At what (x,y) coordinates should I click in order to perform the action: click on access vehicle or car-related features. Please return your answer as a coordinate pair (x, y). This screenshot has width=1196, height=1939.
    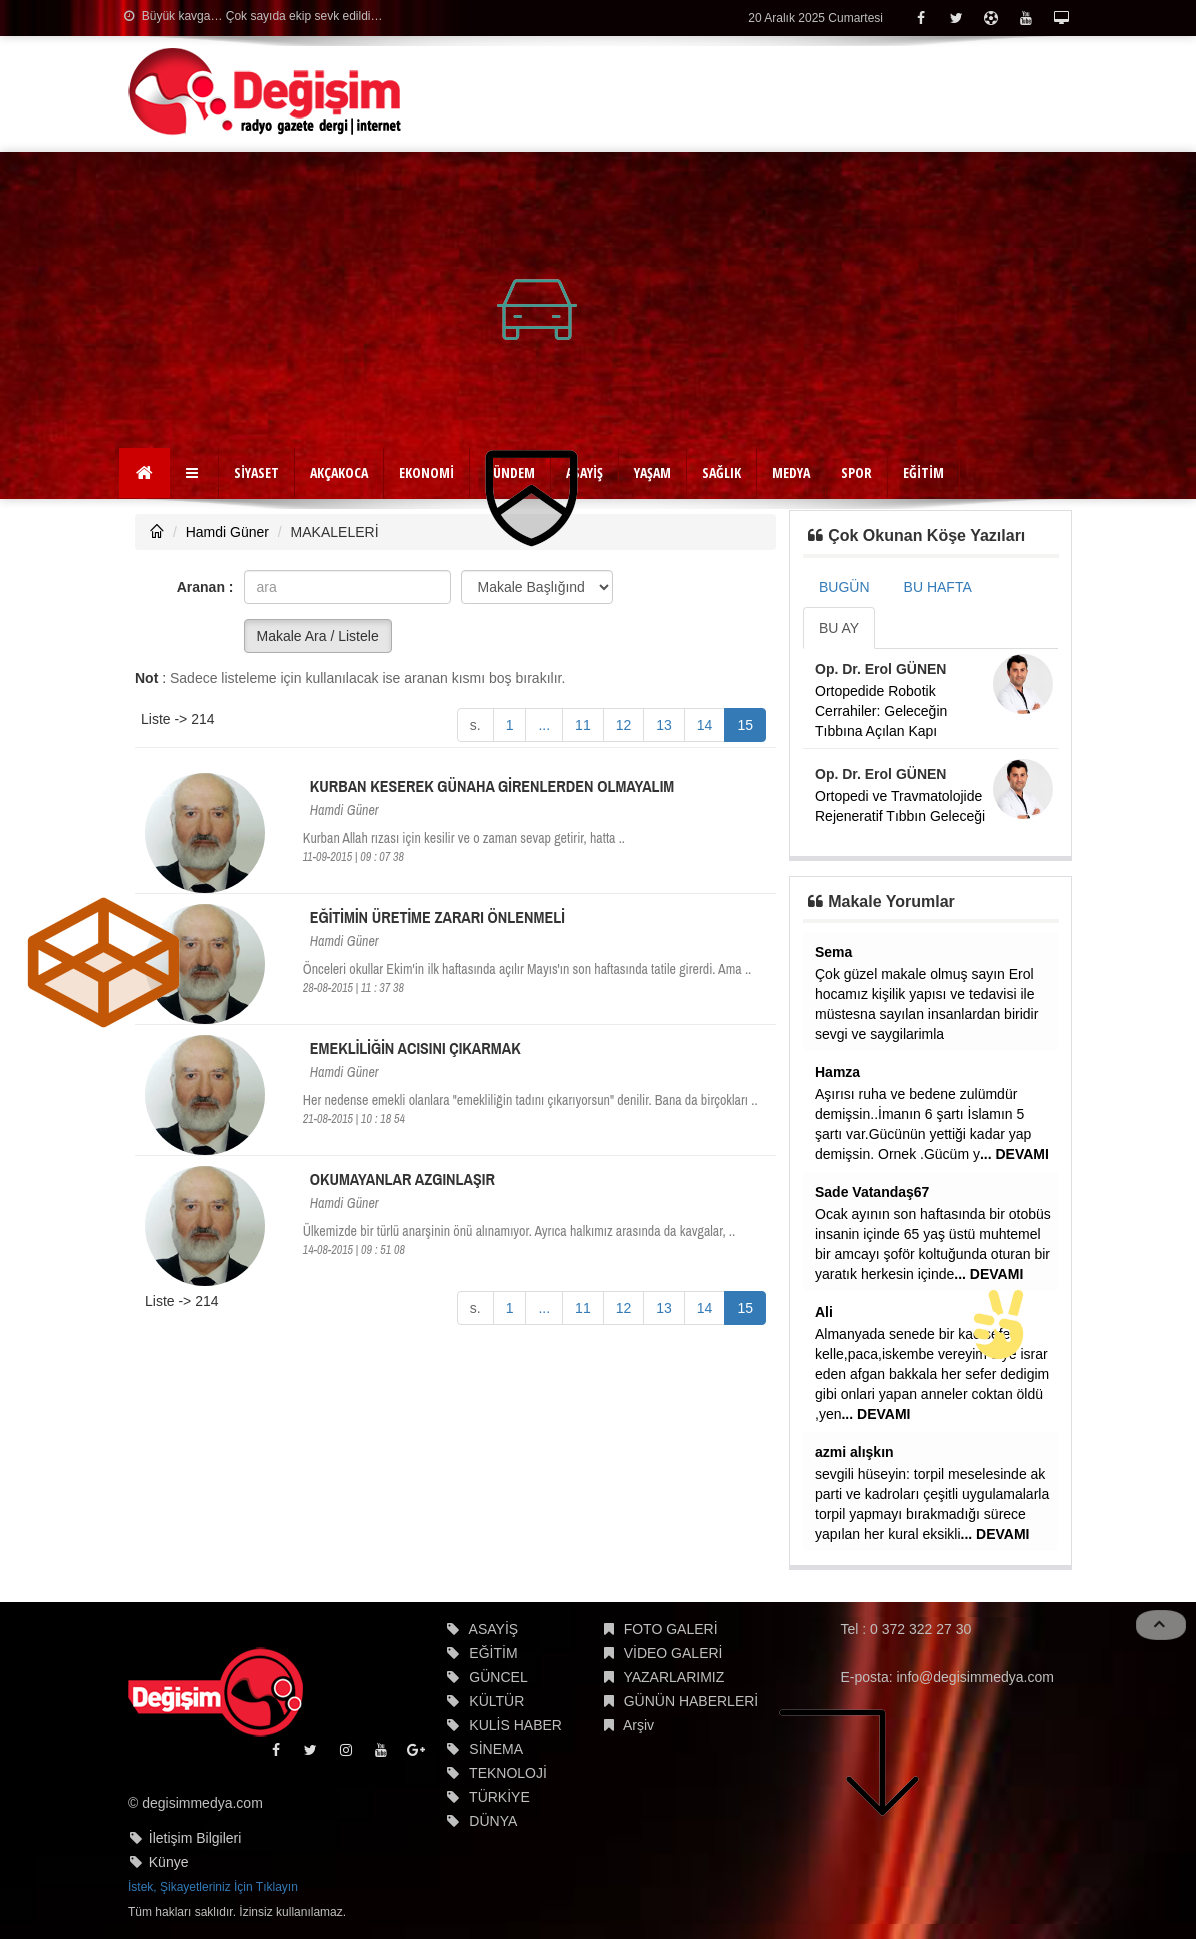
    Looking at the image, I should click on (537, 311).